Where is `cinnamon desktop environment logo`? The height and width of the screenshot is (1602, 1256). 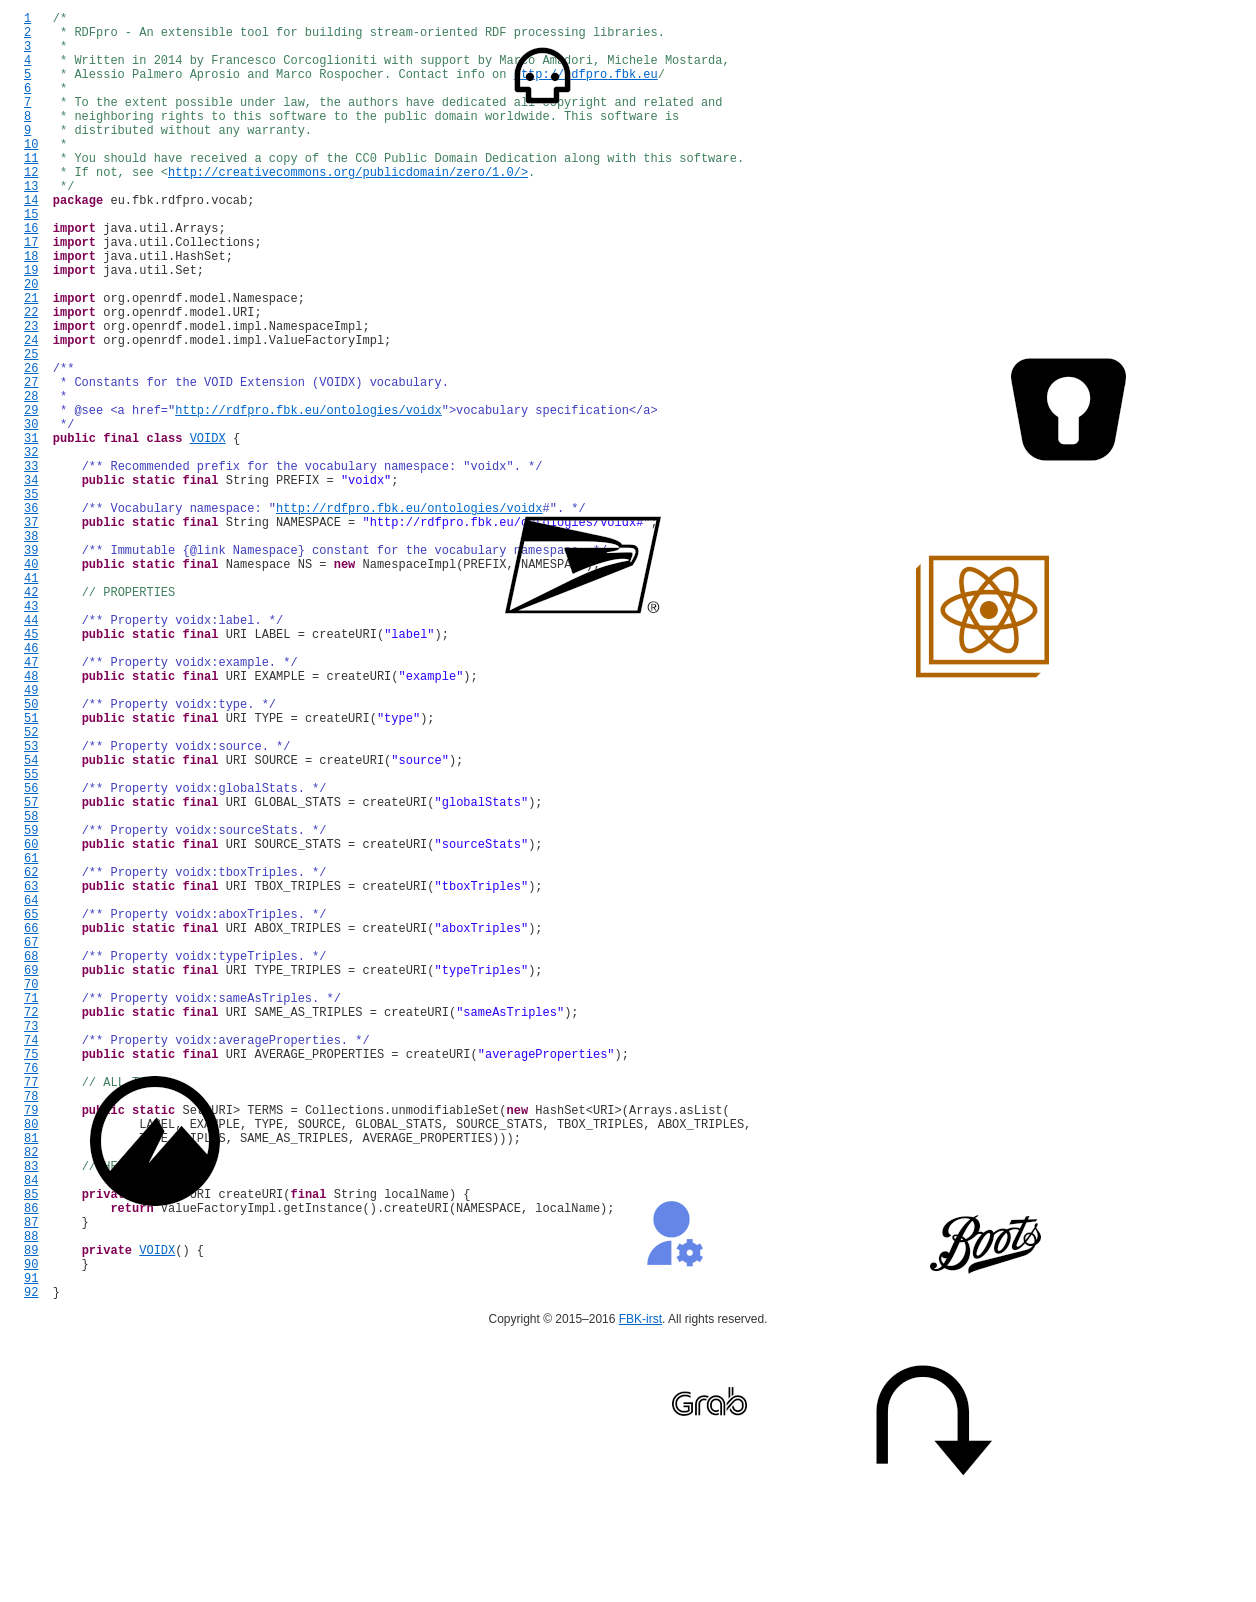
cinnamon desktop environment logo is located at coordinates (155, 1141).